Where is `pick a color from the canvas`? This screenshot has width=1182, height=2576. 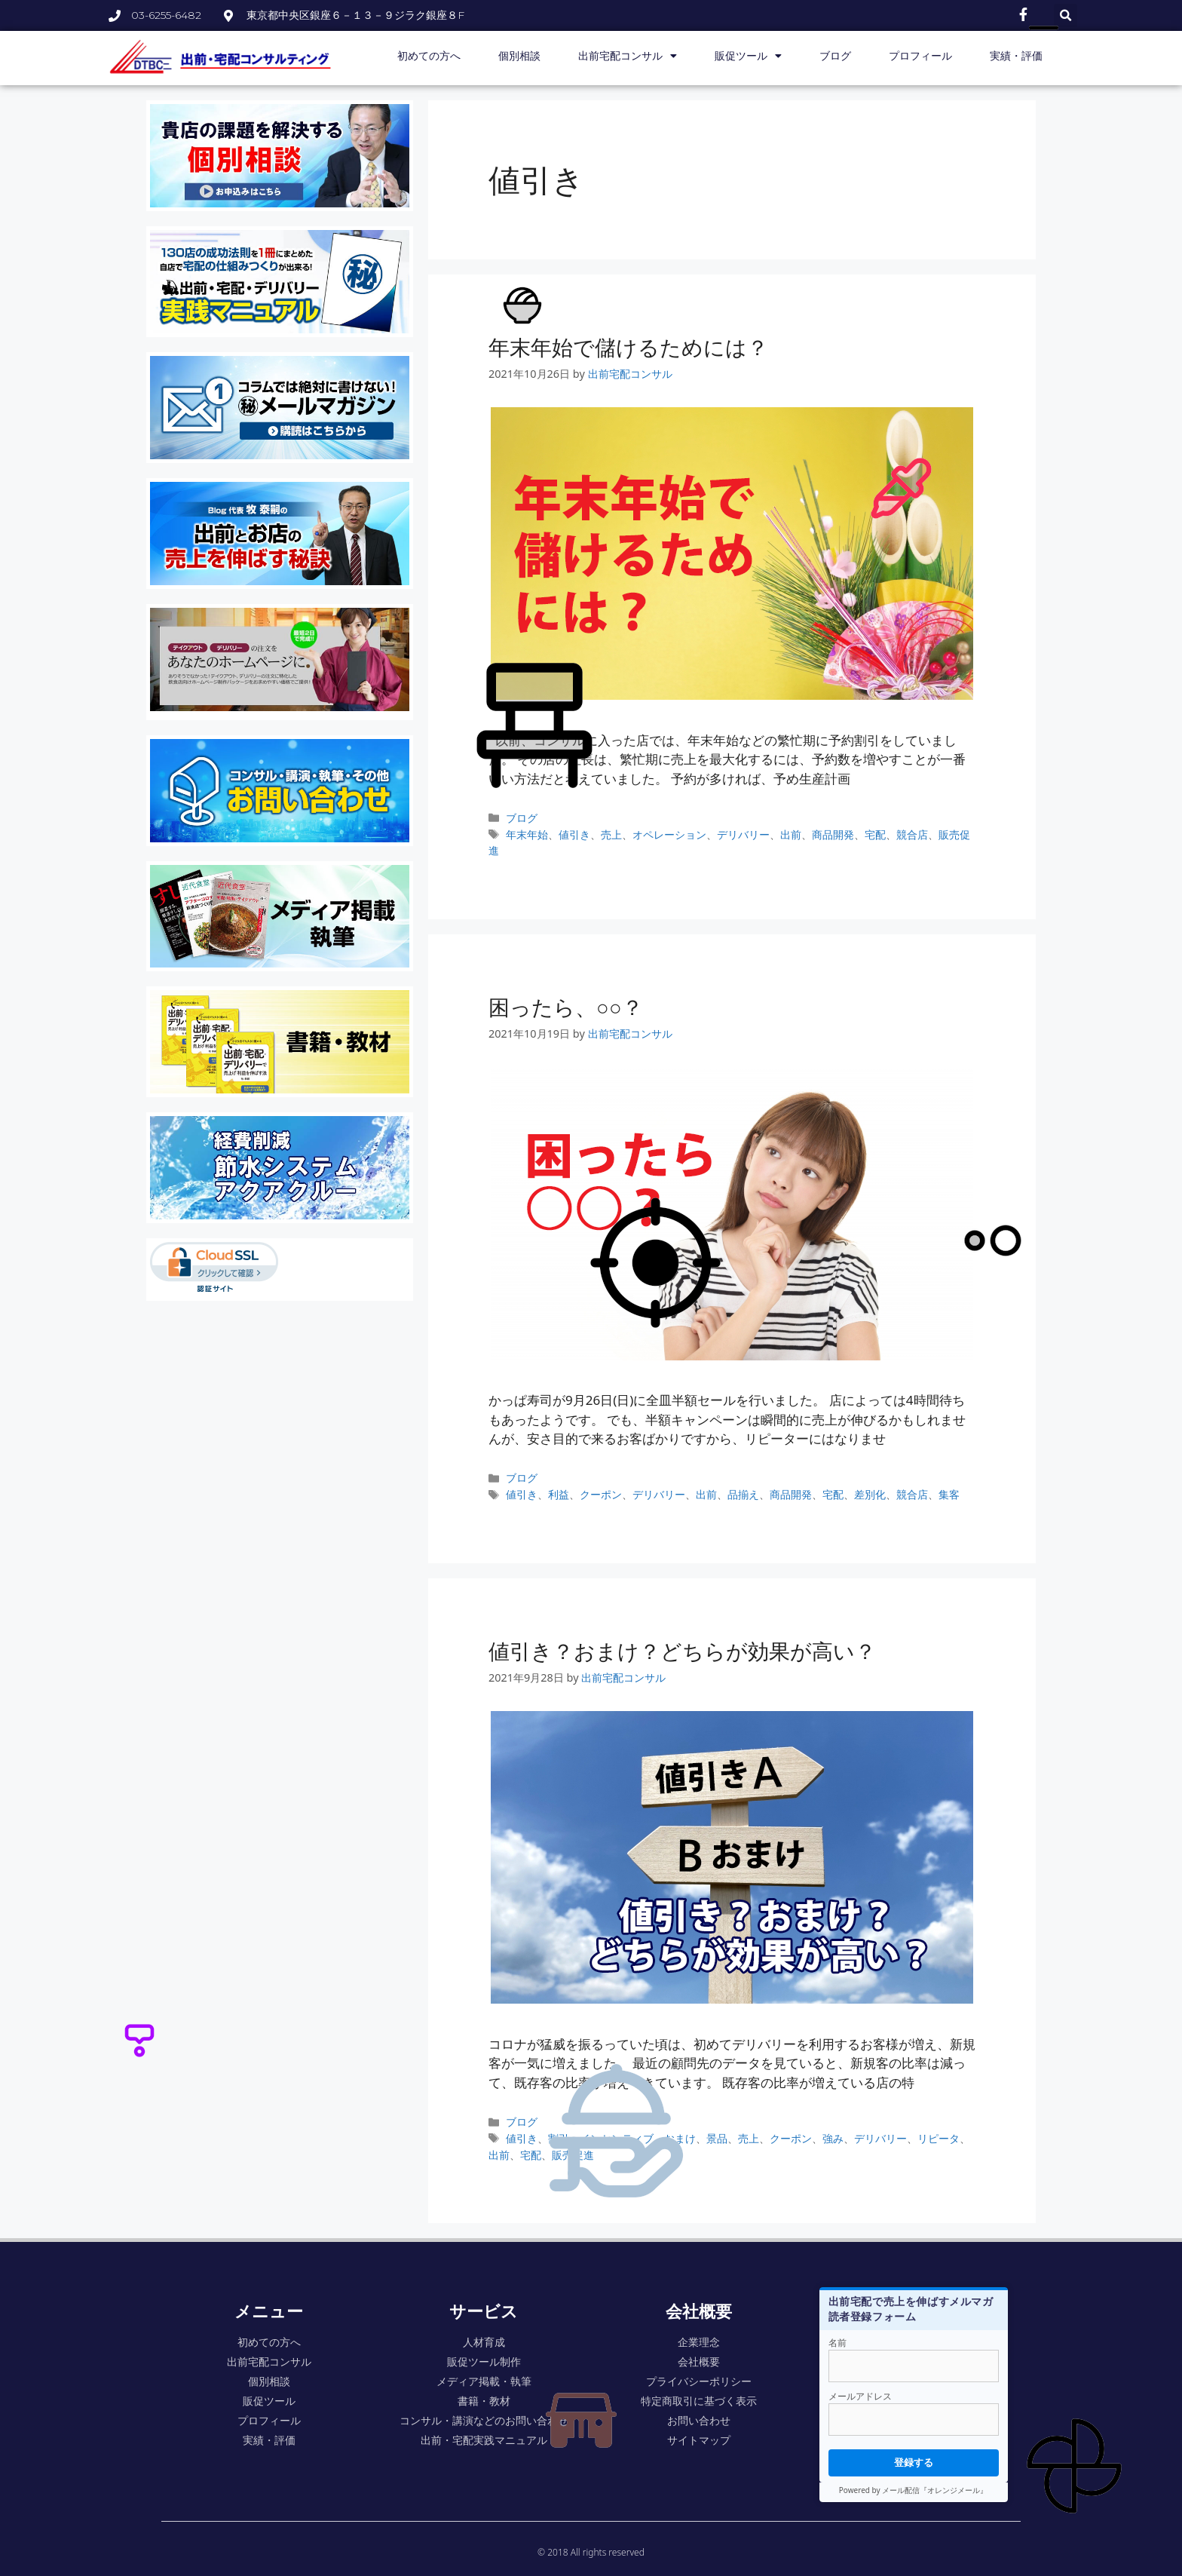 pick a color from the canvas is located at coordinates (901, 488).